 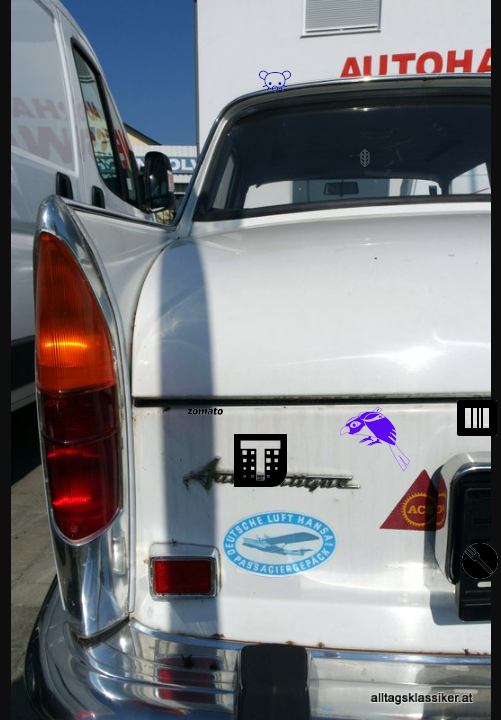 What do you see at coordinates (365, 158) in the screenshot?
I see `folium mapping library logo` at bounding box center [365, 158].